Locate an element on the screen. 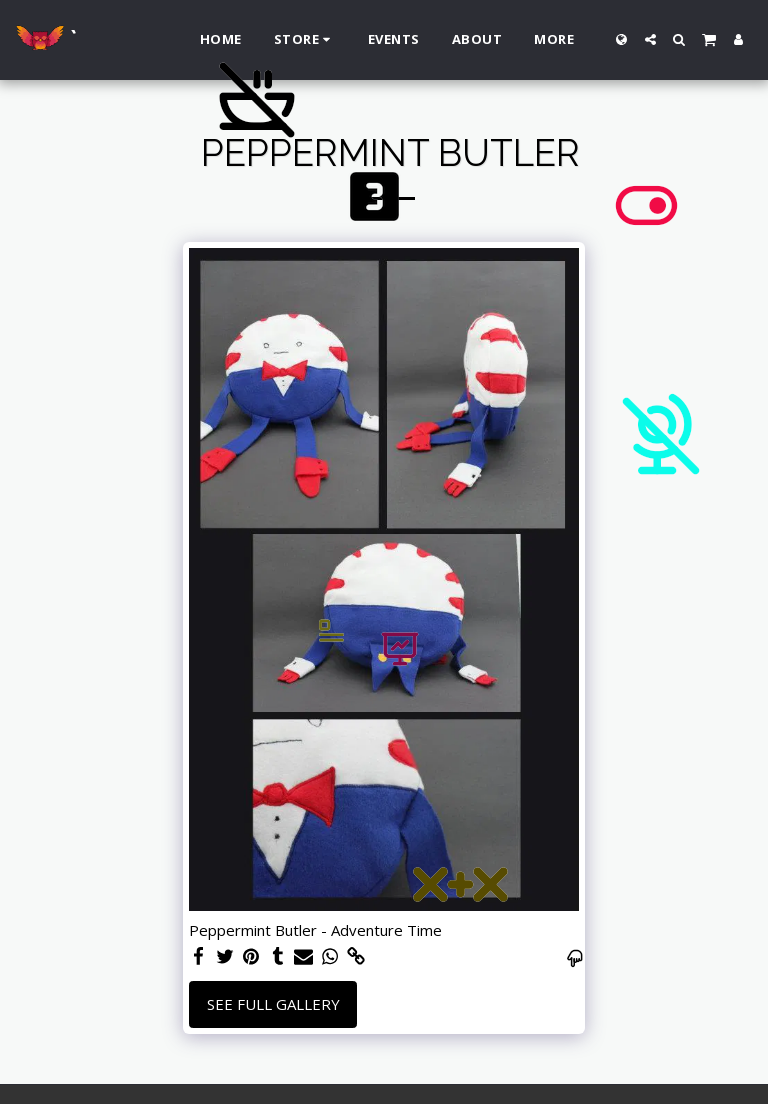  mathematical expression or formula input is located at coordinates (460, 884).